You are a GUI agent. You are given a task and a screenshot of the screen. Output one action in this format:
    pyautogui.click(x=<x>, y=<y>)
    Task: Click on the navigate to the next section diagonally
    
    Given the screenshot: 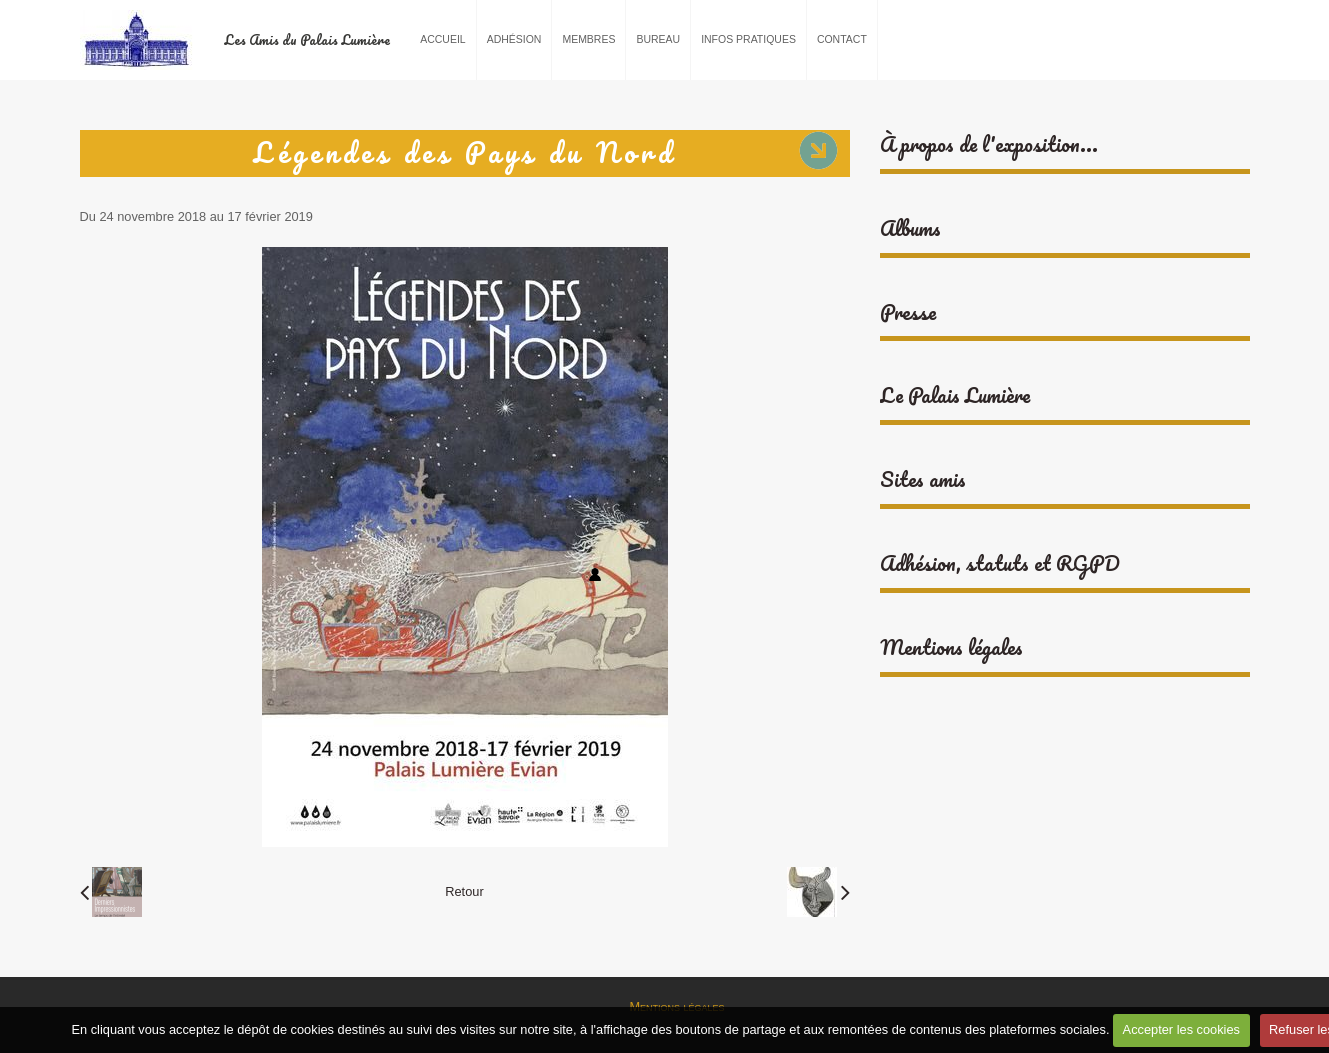 What is the action you would take?
    pyautogui.click(x=818, y=150)
    